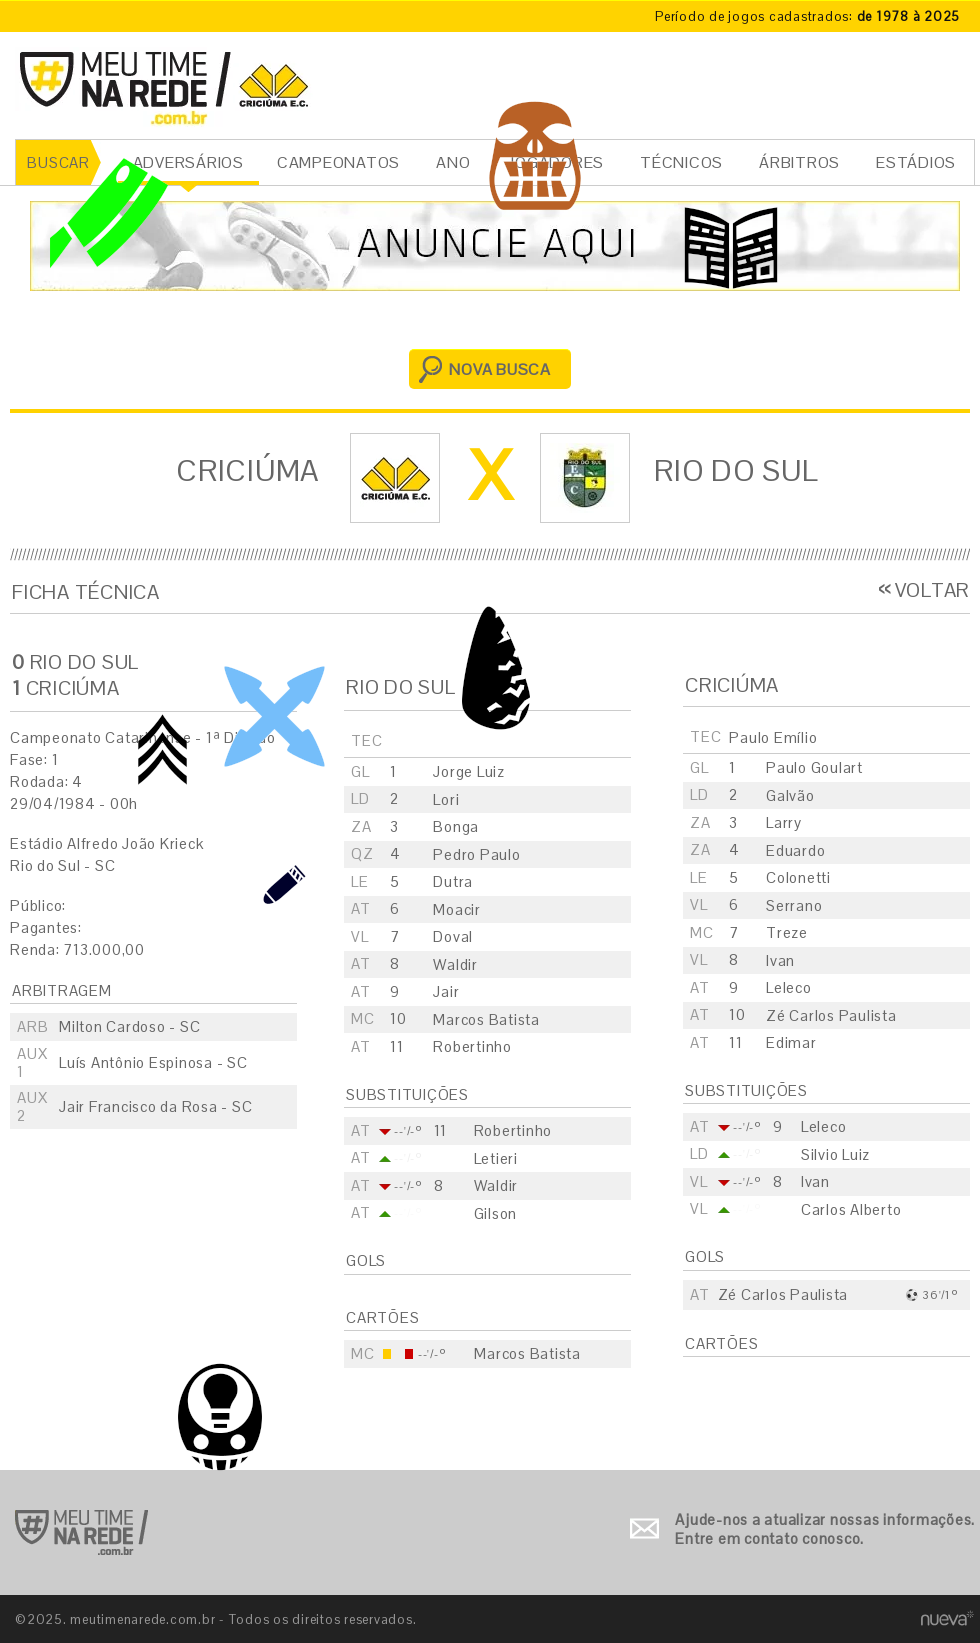 This screenshot has height=1643, width=980. Describe the element at coordinates (162, 749) in the screenshot. I see `indicates sergeant rank or military status` at that location.